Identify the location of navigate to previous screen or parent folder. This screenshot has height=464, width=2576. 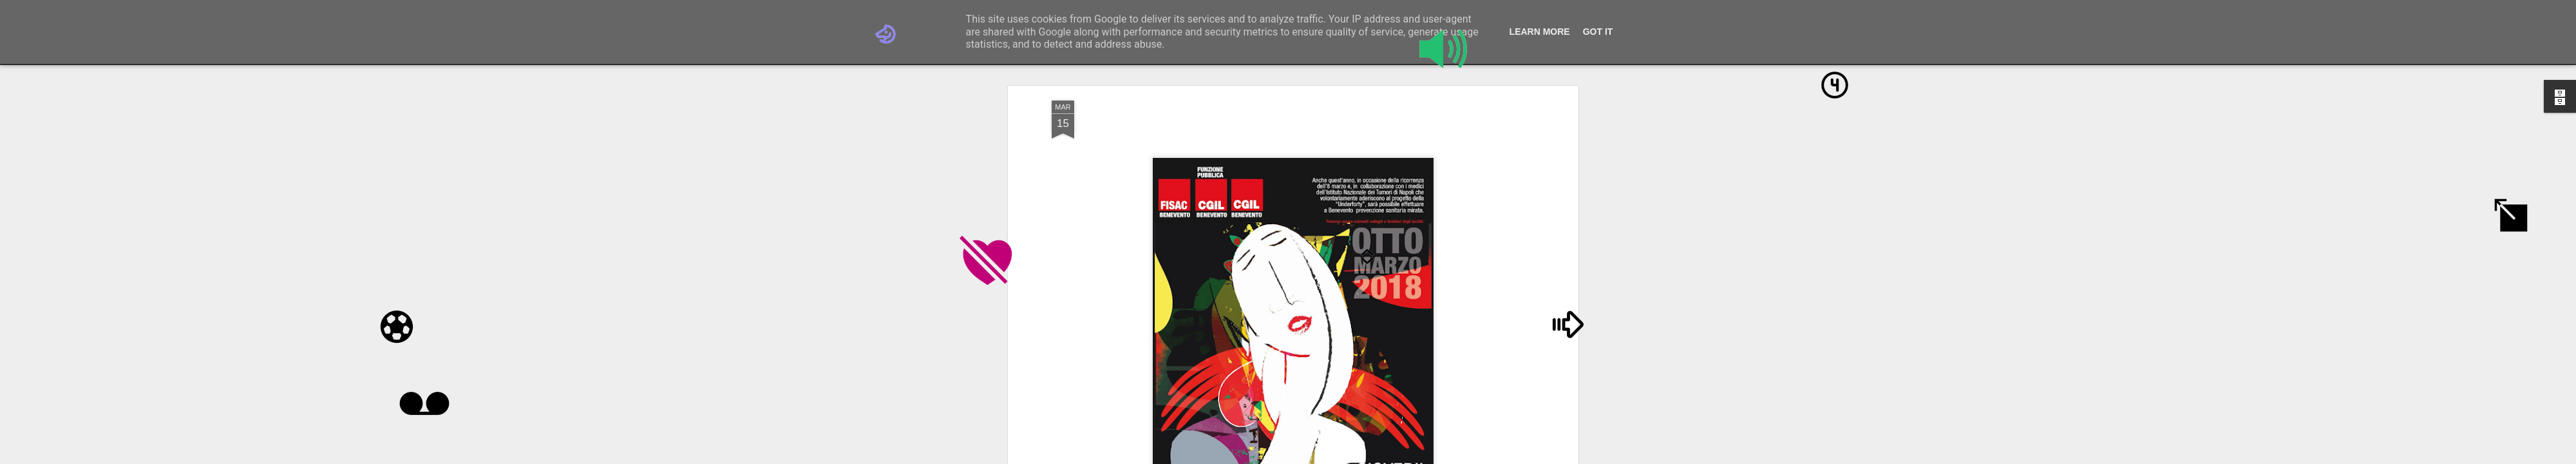
(2511, 215).